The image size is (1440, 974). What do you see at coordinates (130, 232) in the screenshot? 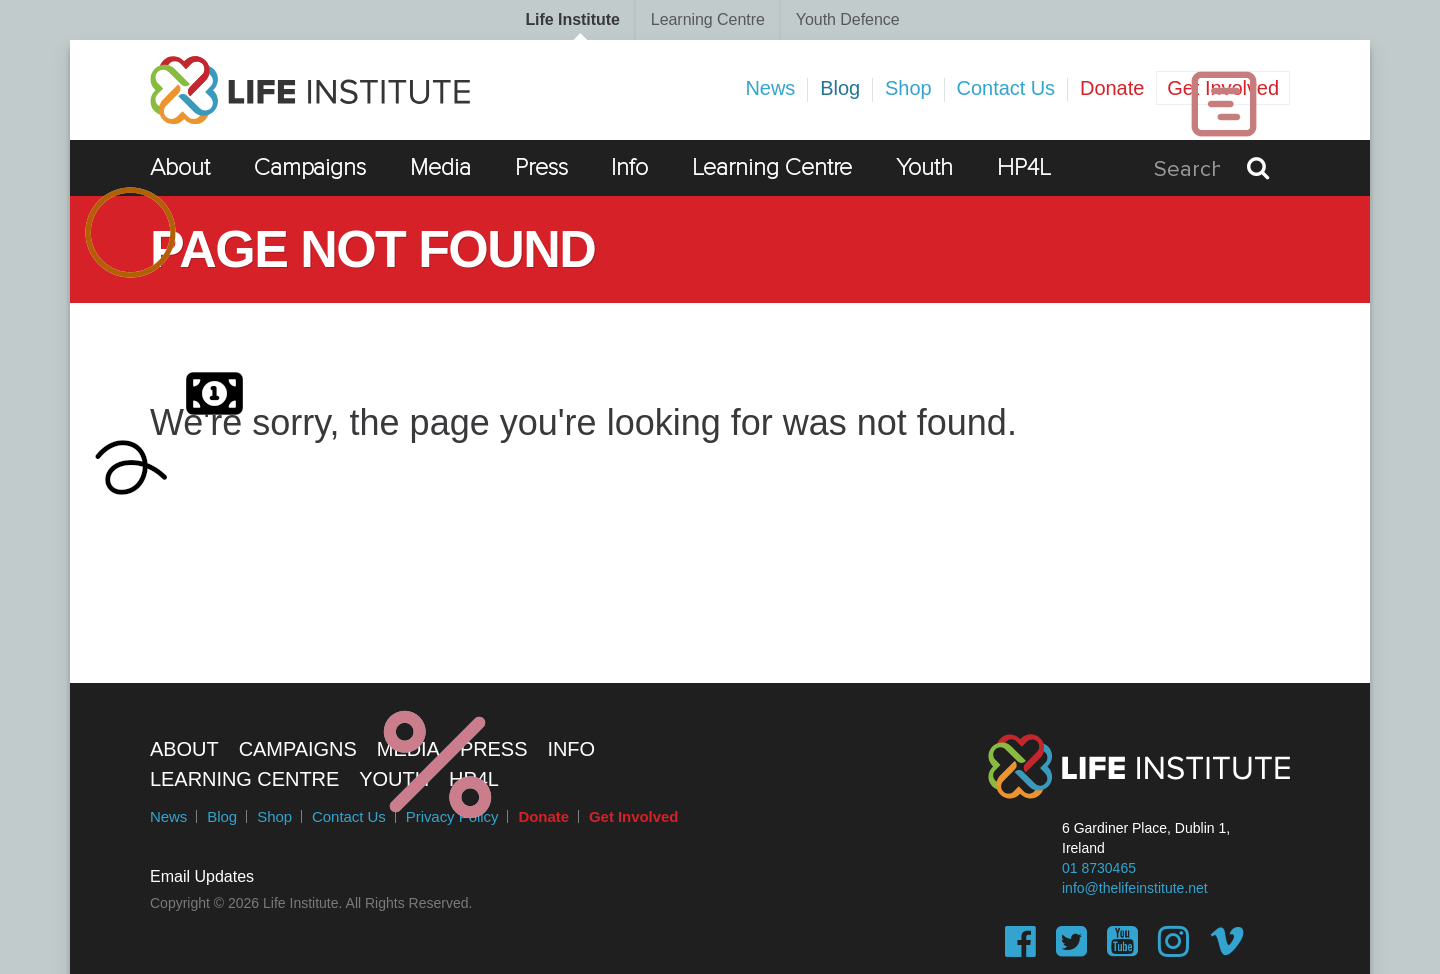
I see `unselected option in a radio button group` at bounding box center [130, 232].